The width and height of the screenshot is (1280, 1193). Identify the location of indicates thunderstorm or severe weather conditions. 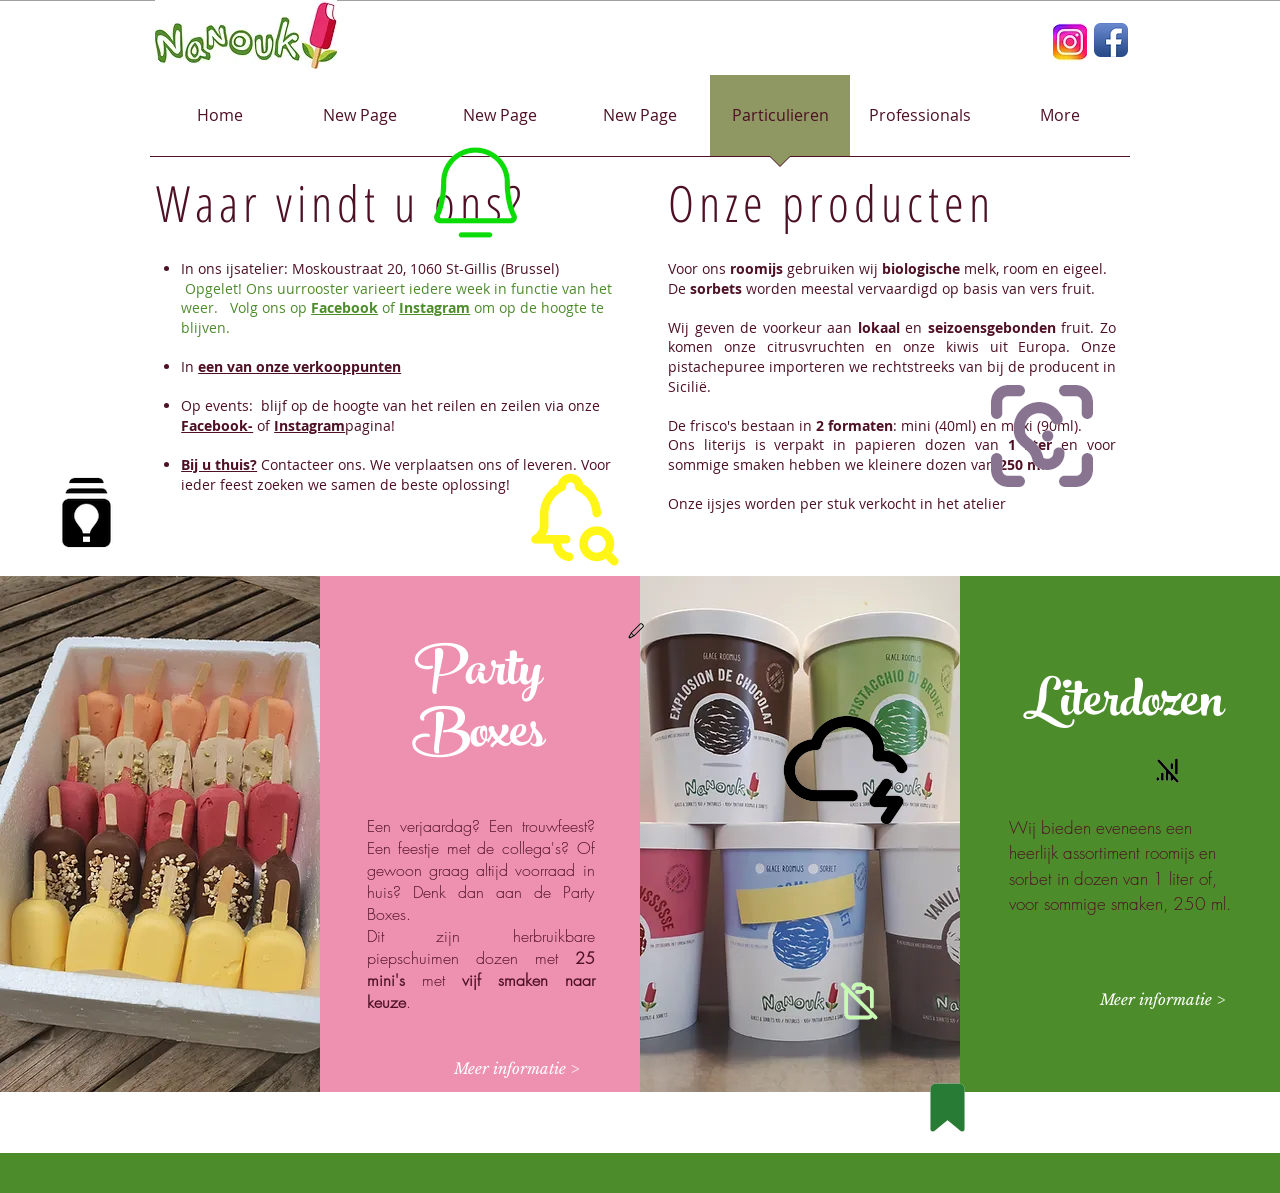
(846, 761).